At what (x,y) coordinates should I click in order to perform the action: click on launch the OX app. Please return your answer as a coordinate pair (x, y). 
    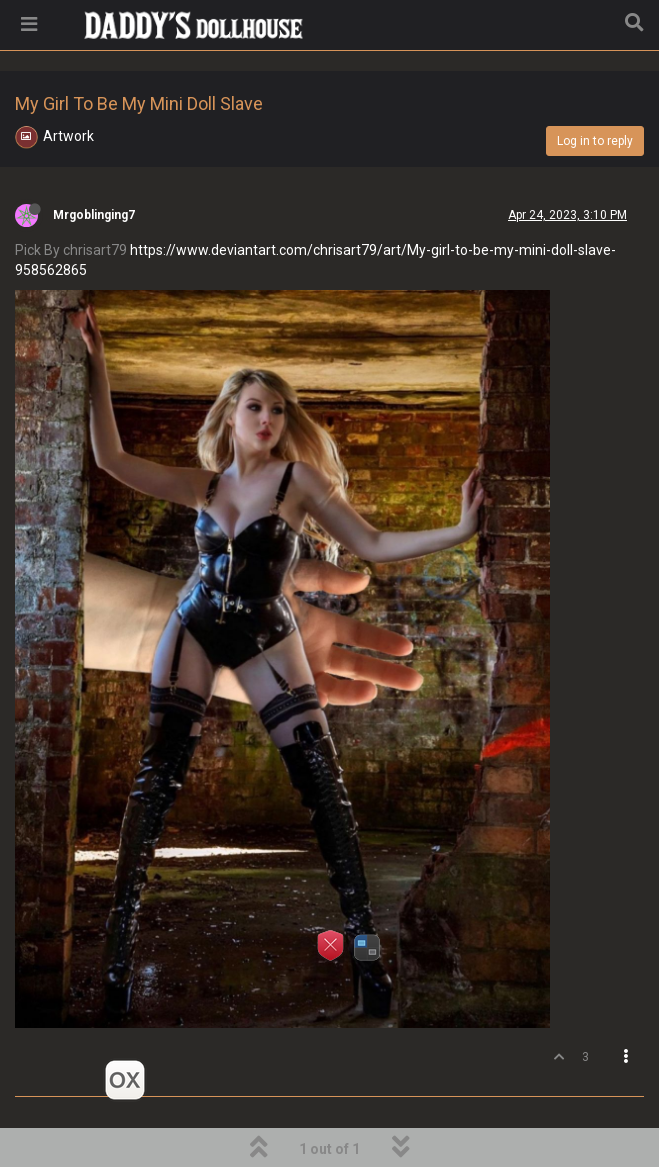
    Looking at the image, I should click on (125, 1080).